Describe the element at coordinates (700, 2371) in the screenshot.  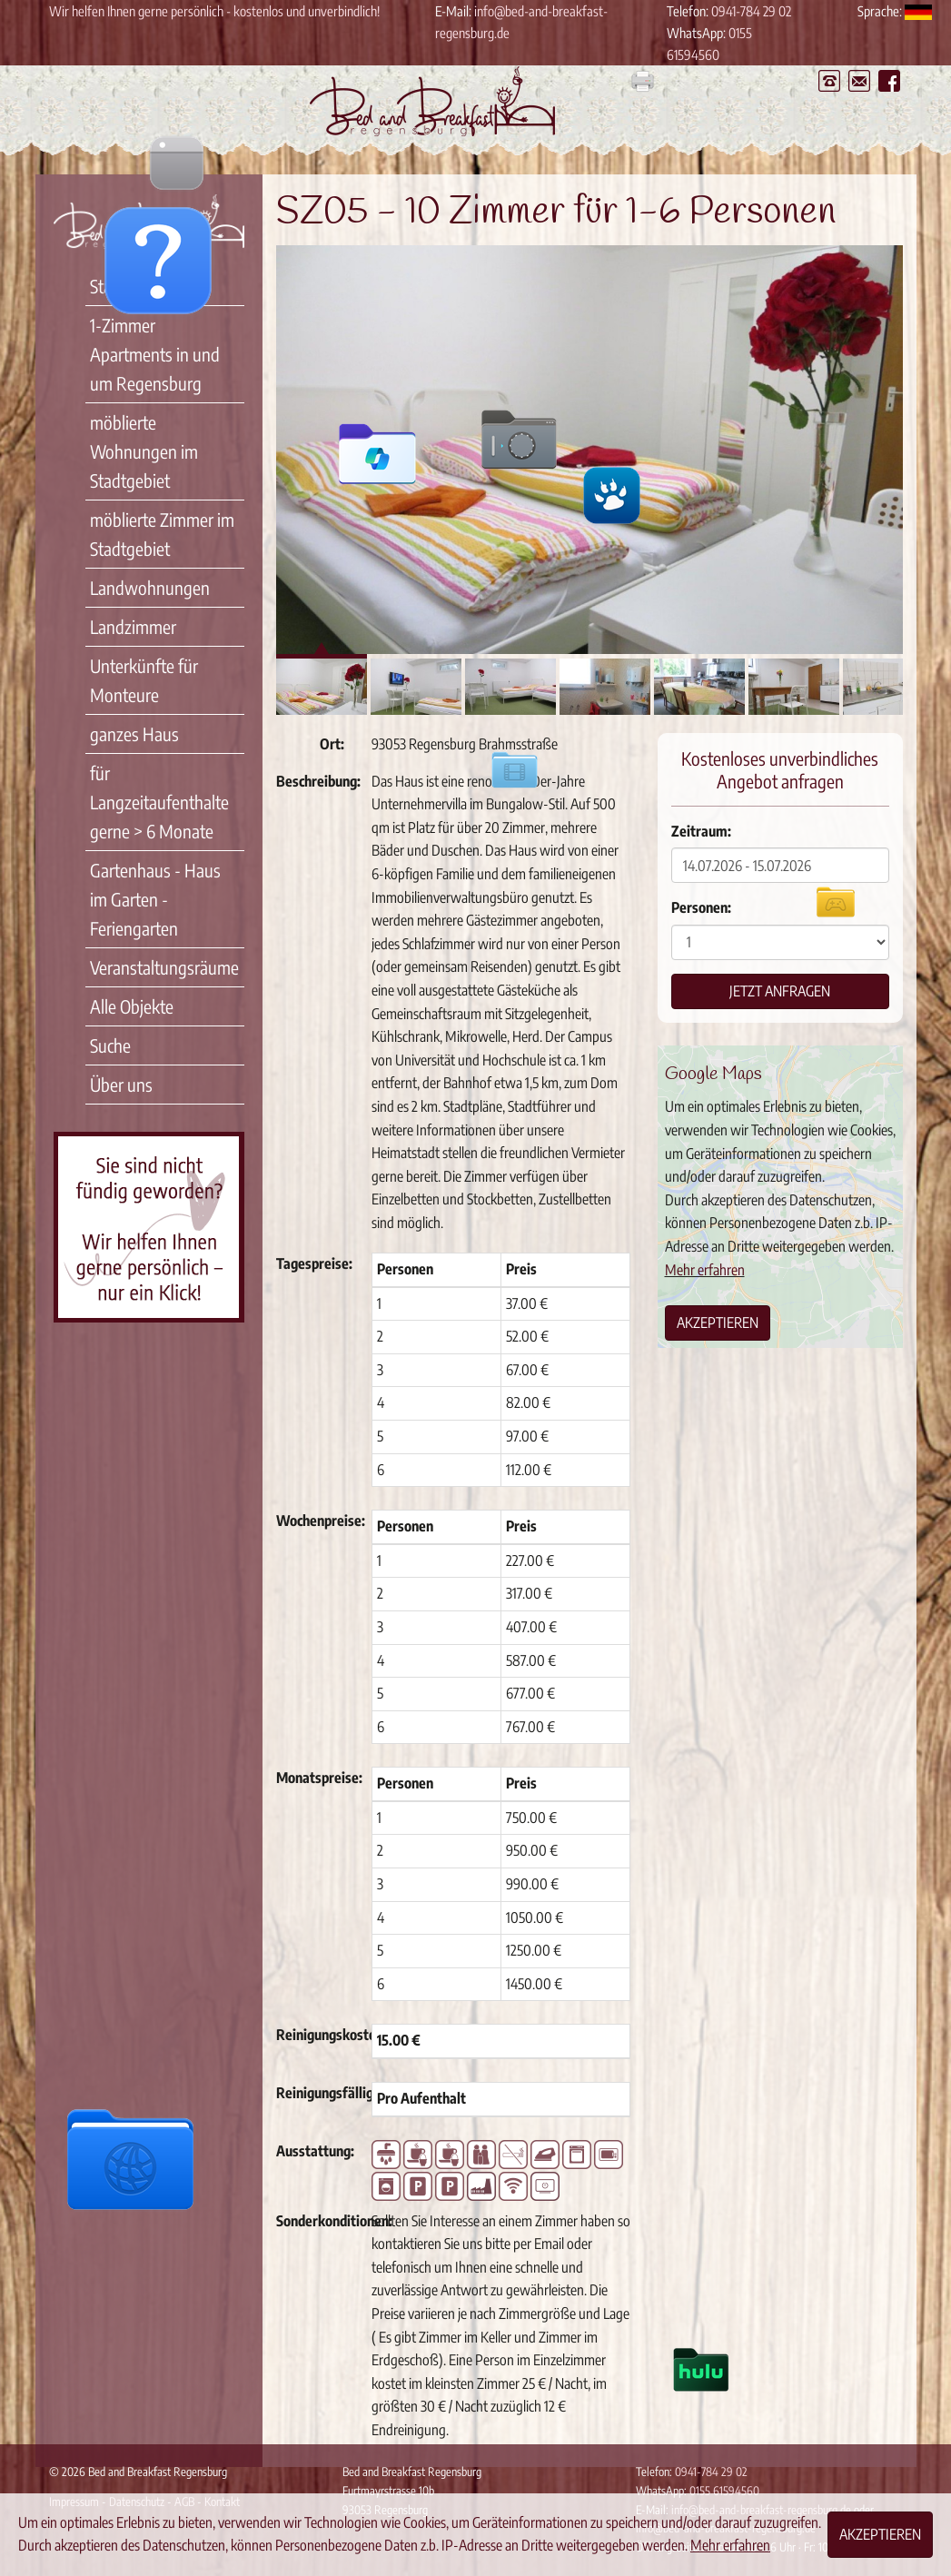
I see `folder containing Hulu app data or downloads` at that location.